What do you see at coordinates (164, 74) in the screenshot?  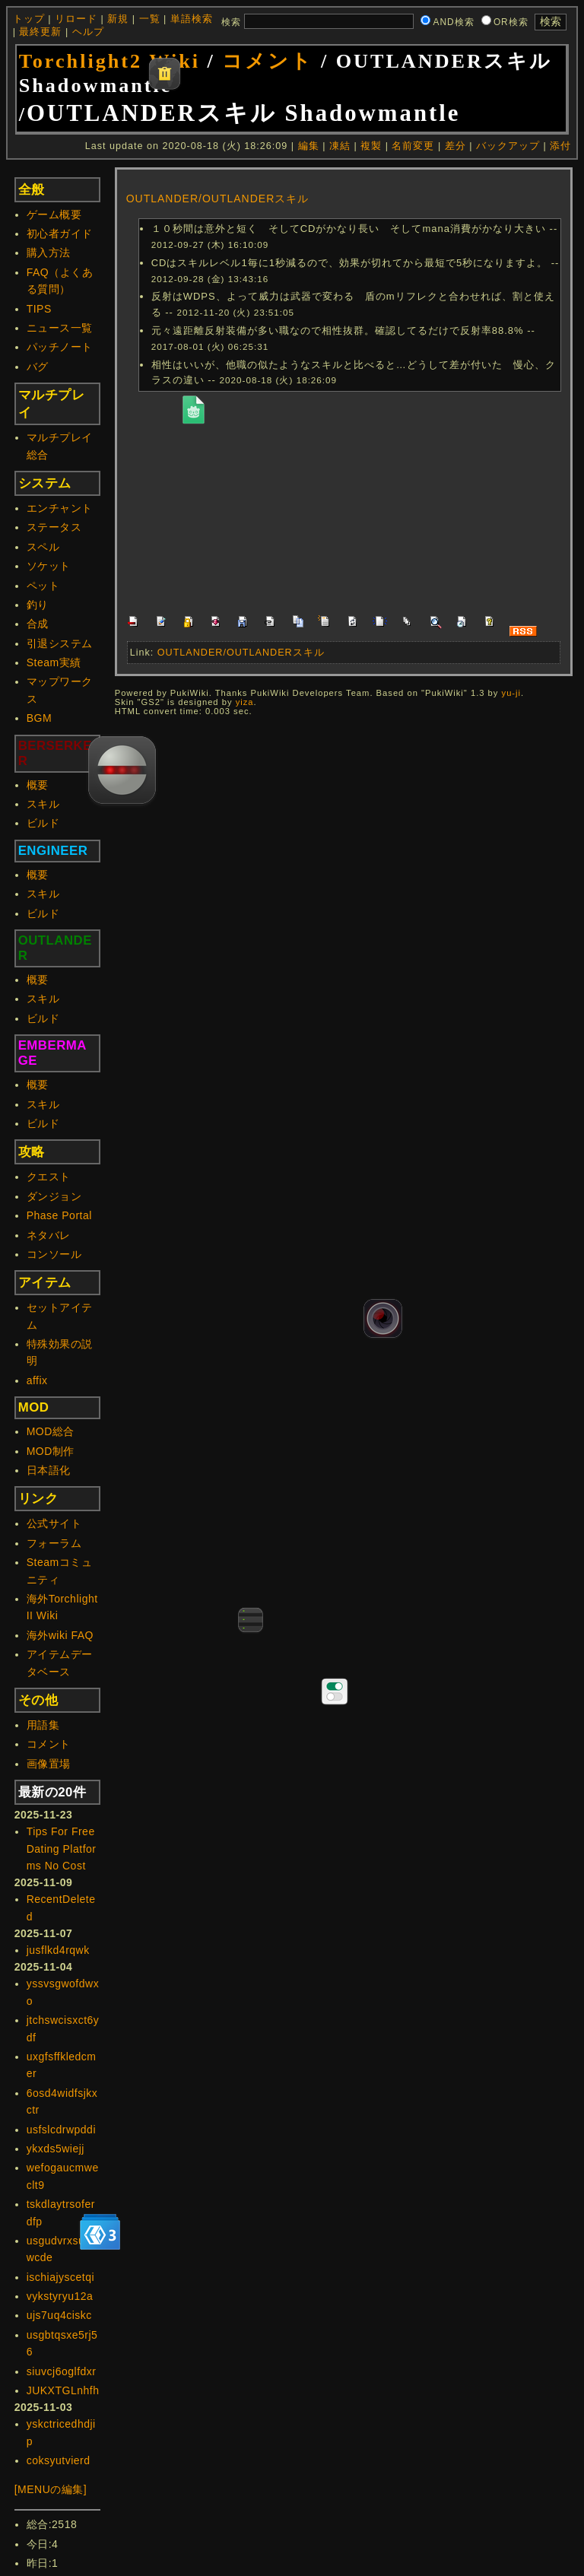 I see `manage browser cache and temporary files` at bounding box center [164, 74].